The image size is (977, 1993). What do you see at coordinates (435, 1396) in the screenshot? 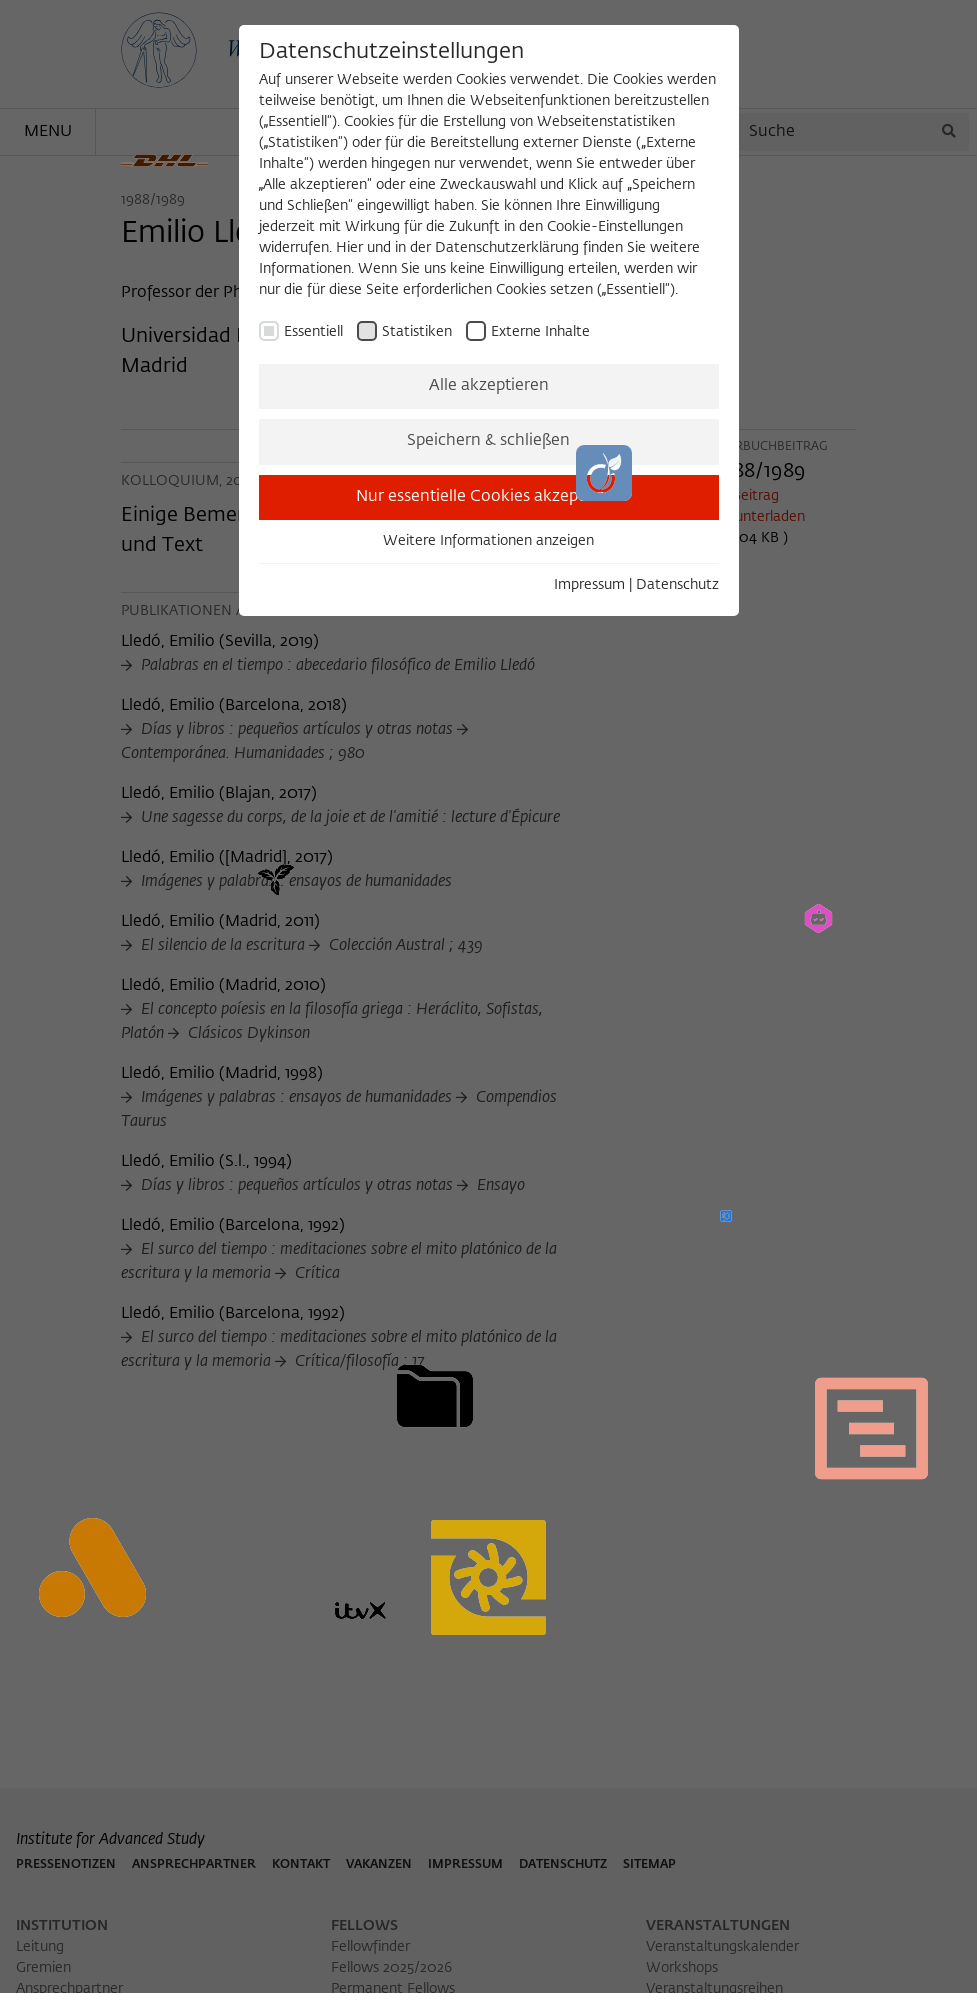
I see `open proton drive cloud storage` at bounding box center [435, 1396].